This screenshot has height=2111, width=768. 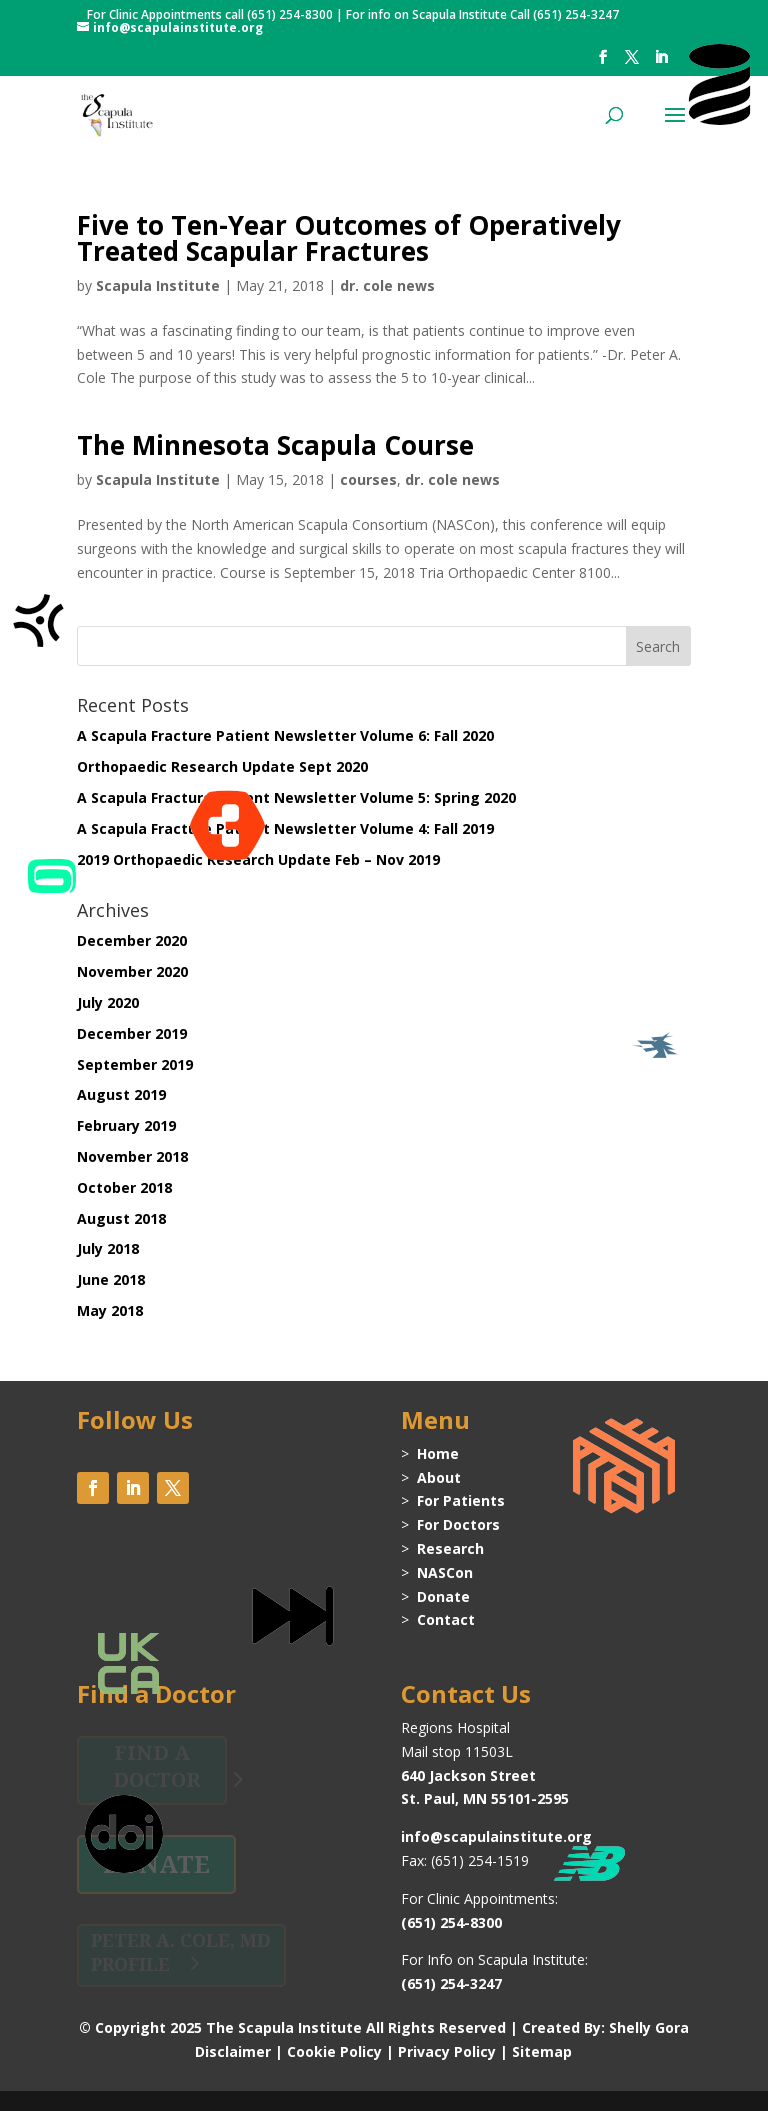 What do you see at coordinates (589, 1863) in the screenshot?
I see `New Balance brand logo` at bounding box center [589, 1863].